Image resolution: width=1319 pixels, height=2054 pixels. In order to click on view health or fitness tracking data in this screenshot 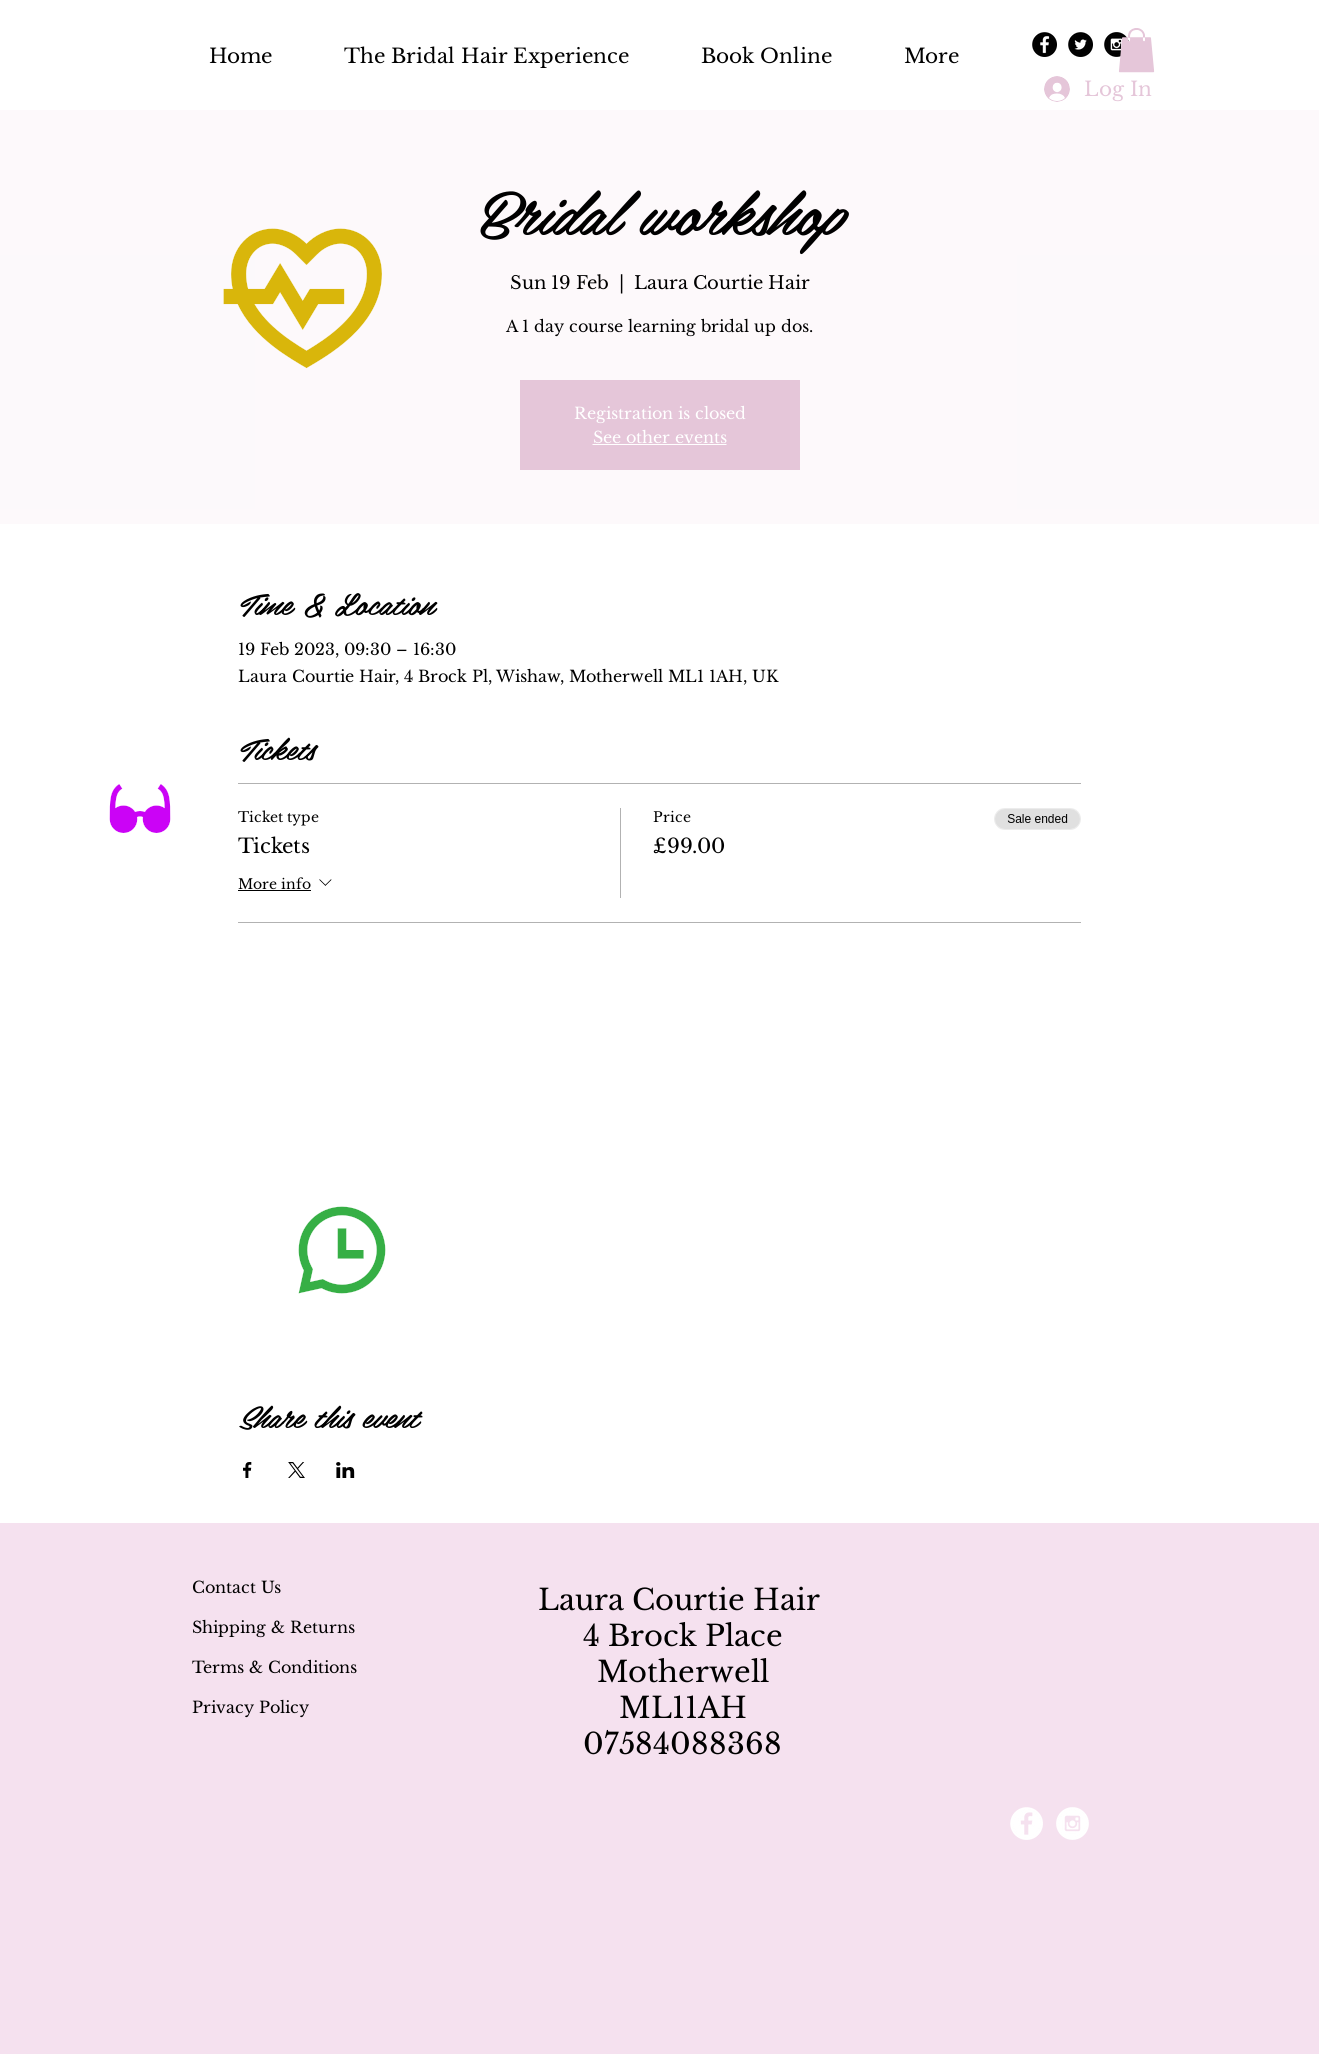, I will do `click(306, 296)`.